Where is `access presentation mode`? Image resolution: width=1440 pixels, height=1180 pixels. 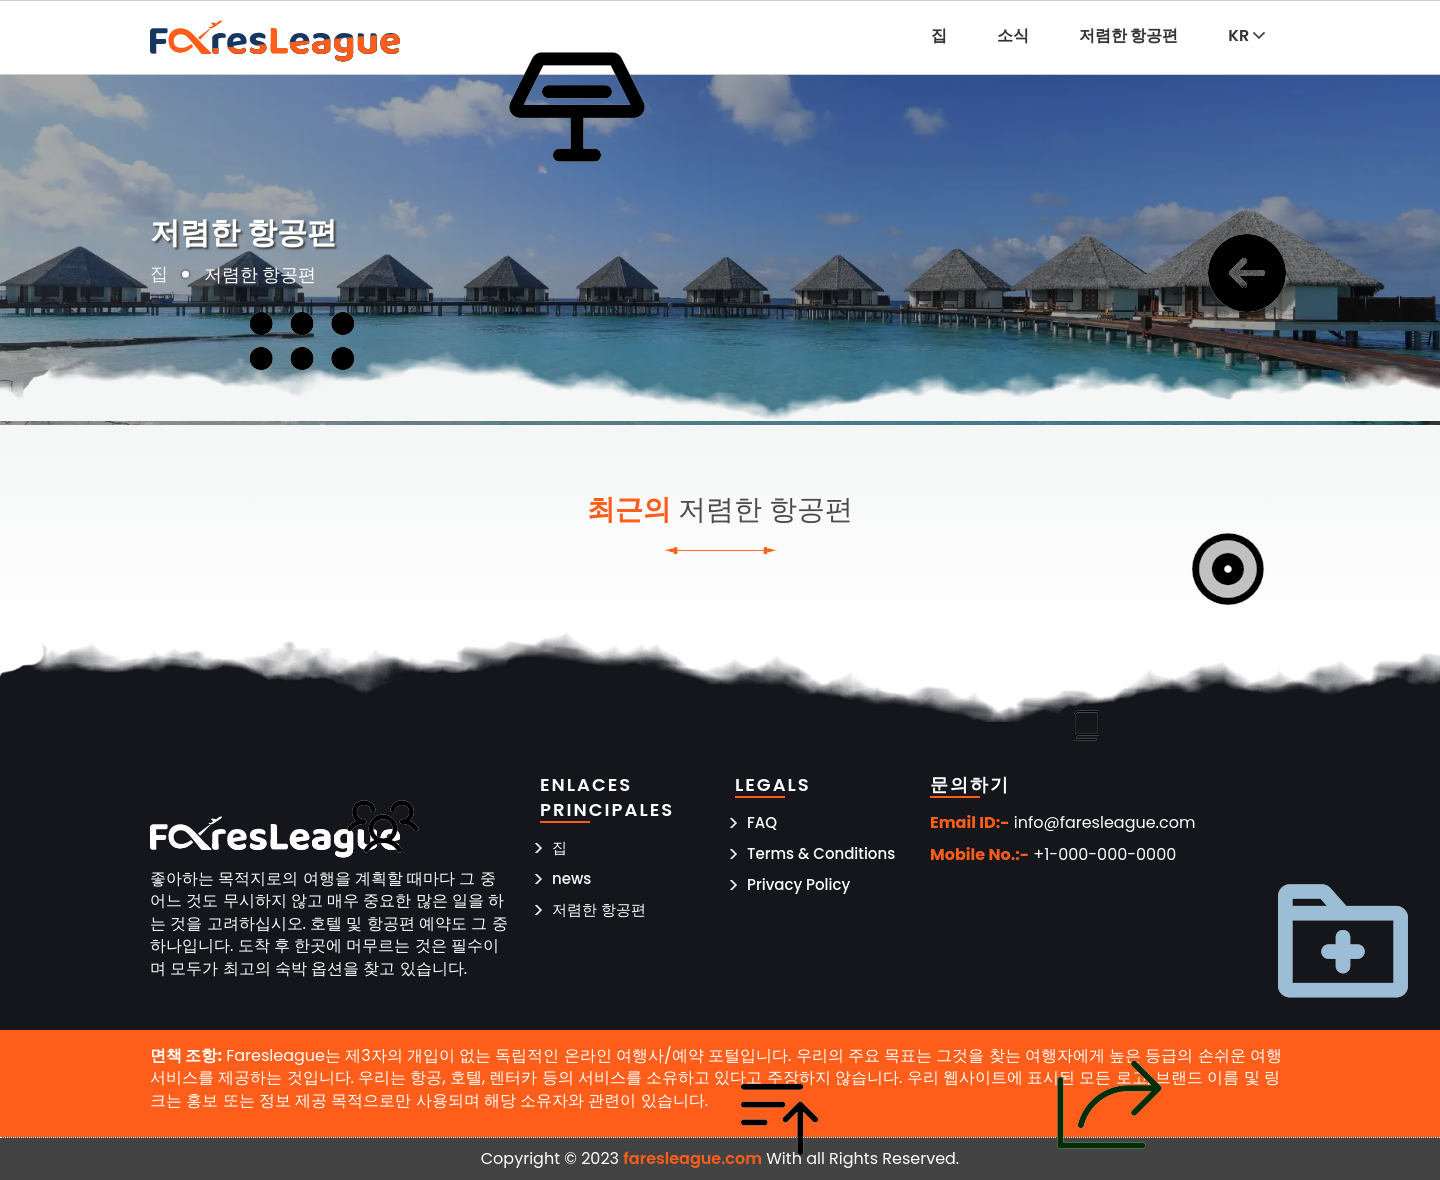 access presentation mode is located at coordinates (577, 107).